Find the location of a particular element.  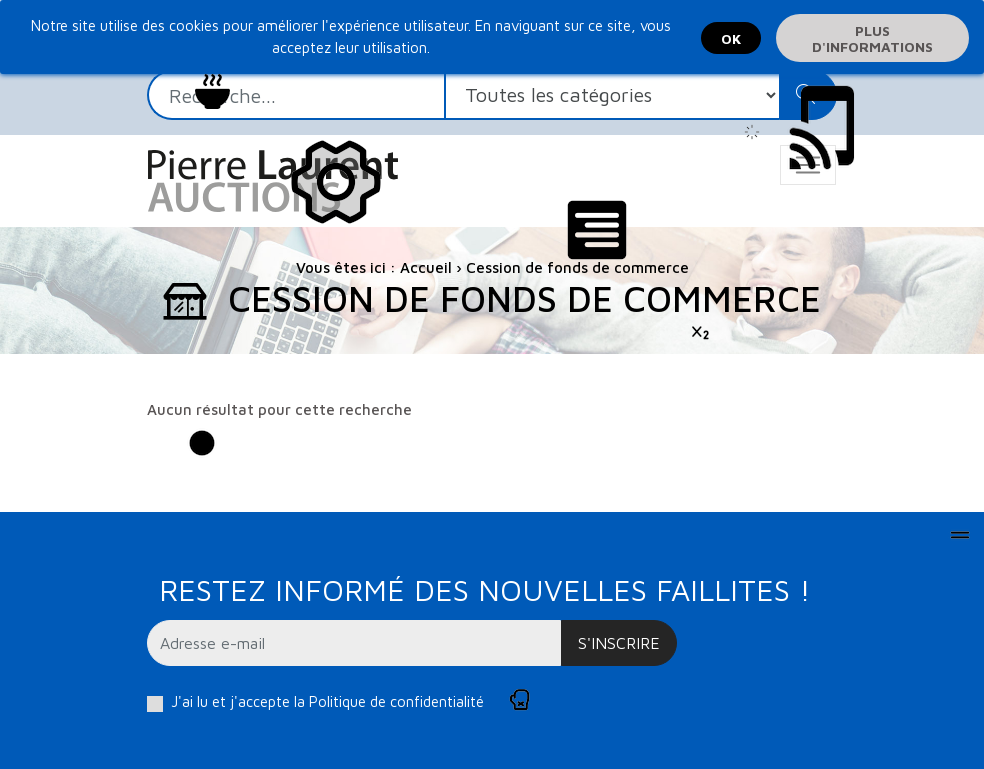

indicates content is loading is located at coordinates (752, 132).